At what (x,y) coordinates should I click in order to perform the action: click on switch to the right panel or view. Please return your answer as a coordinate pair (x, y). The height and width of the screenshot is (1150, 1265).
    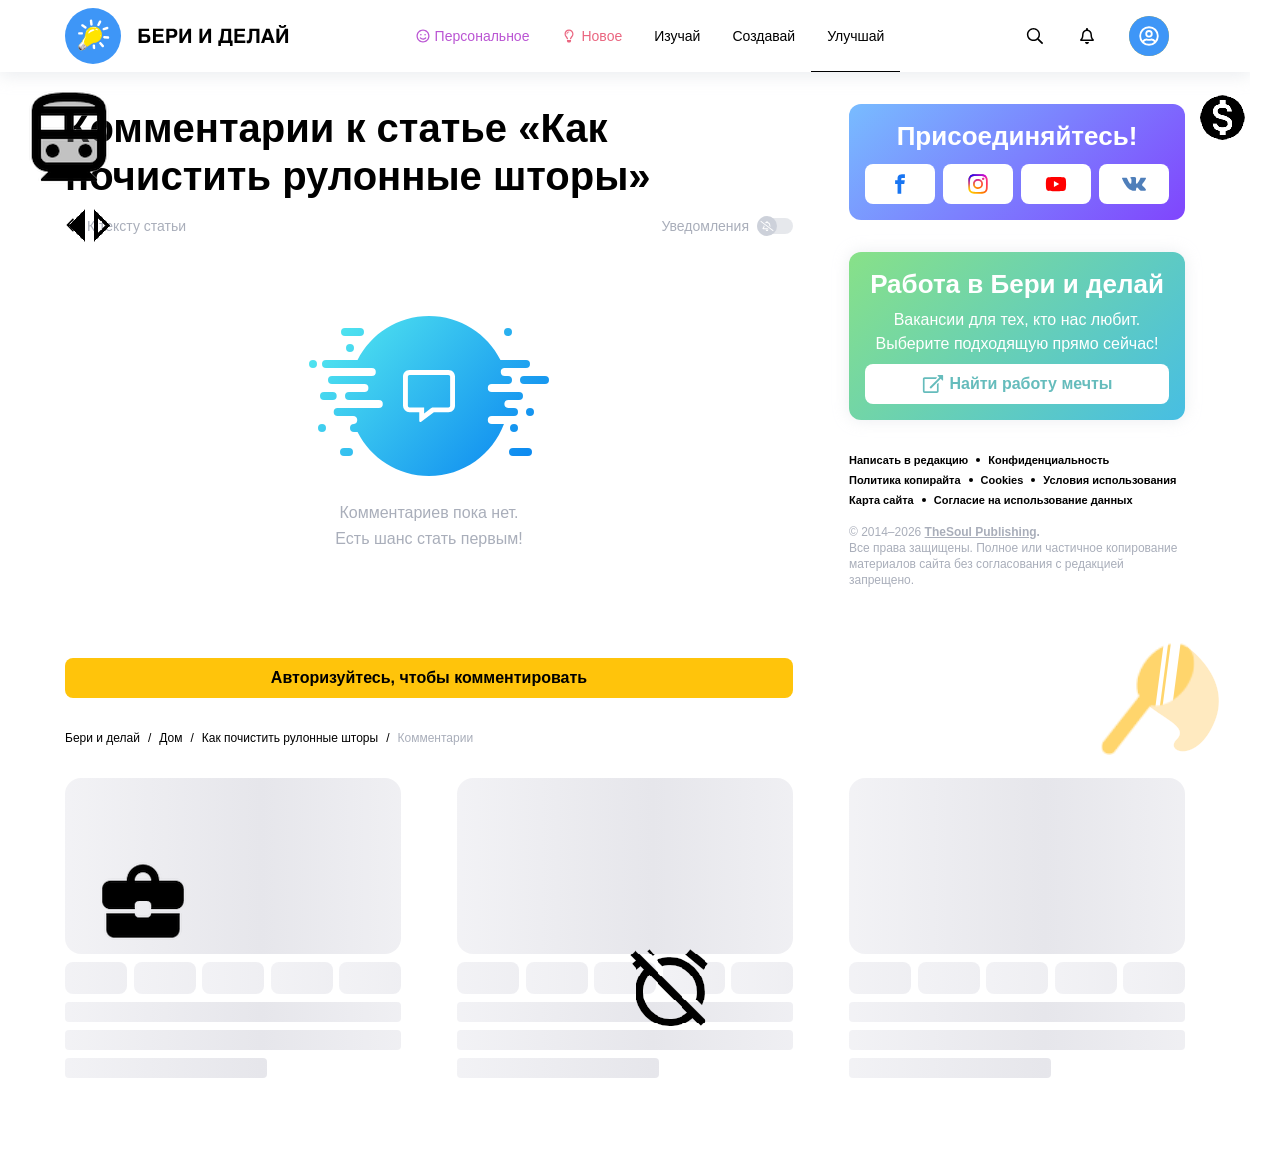
    Looking at the image, I should click on (89, 225).